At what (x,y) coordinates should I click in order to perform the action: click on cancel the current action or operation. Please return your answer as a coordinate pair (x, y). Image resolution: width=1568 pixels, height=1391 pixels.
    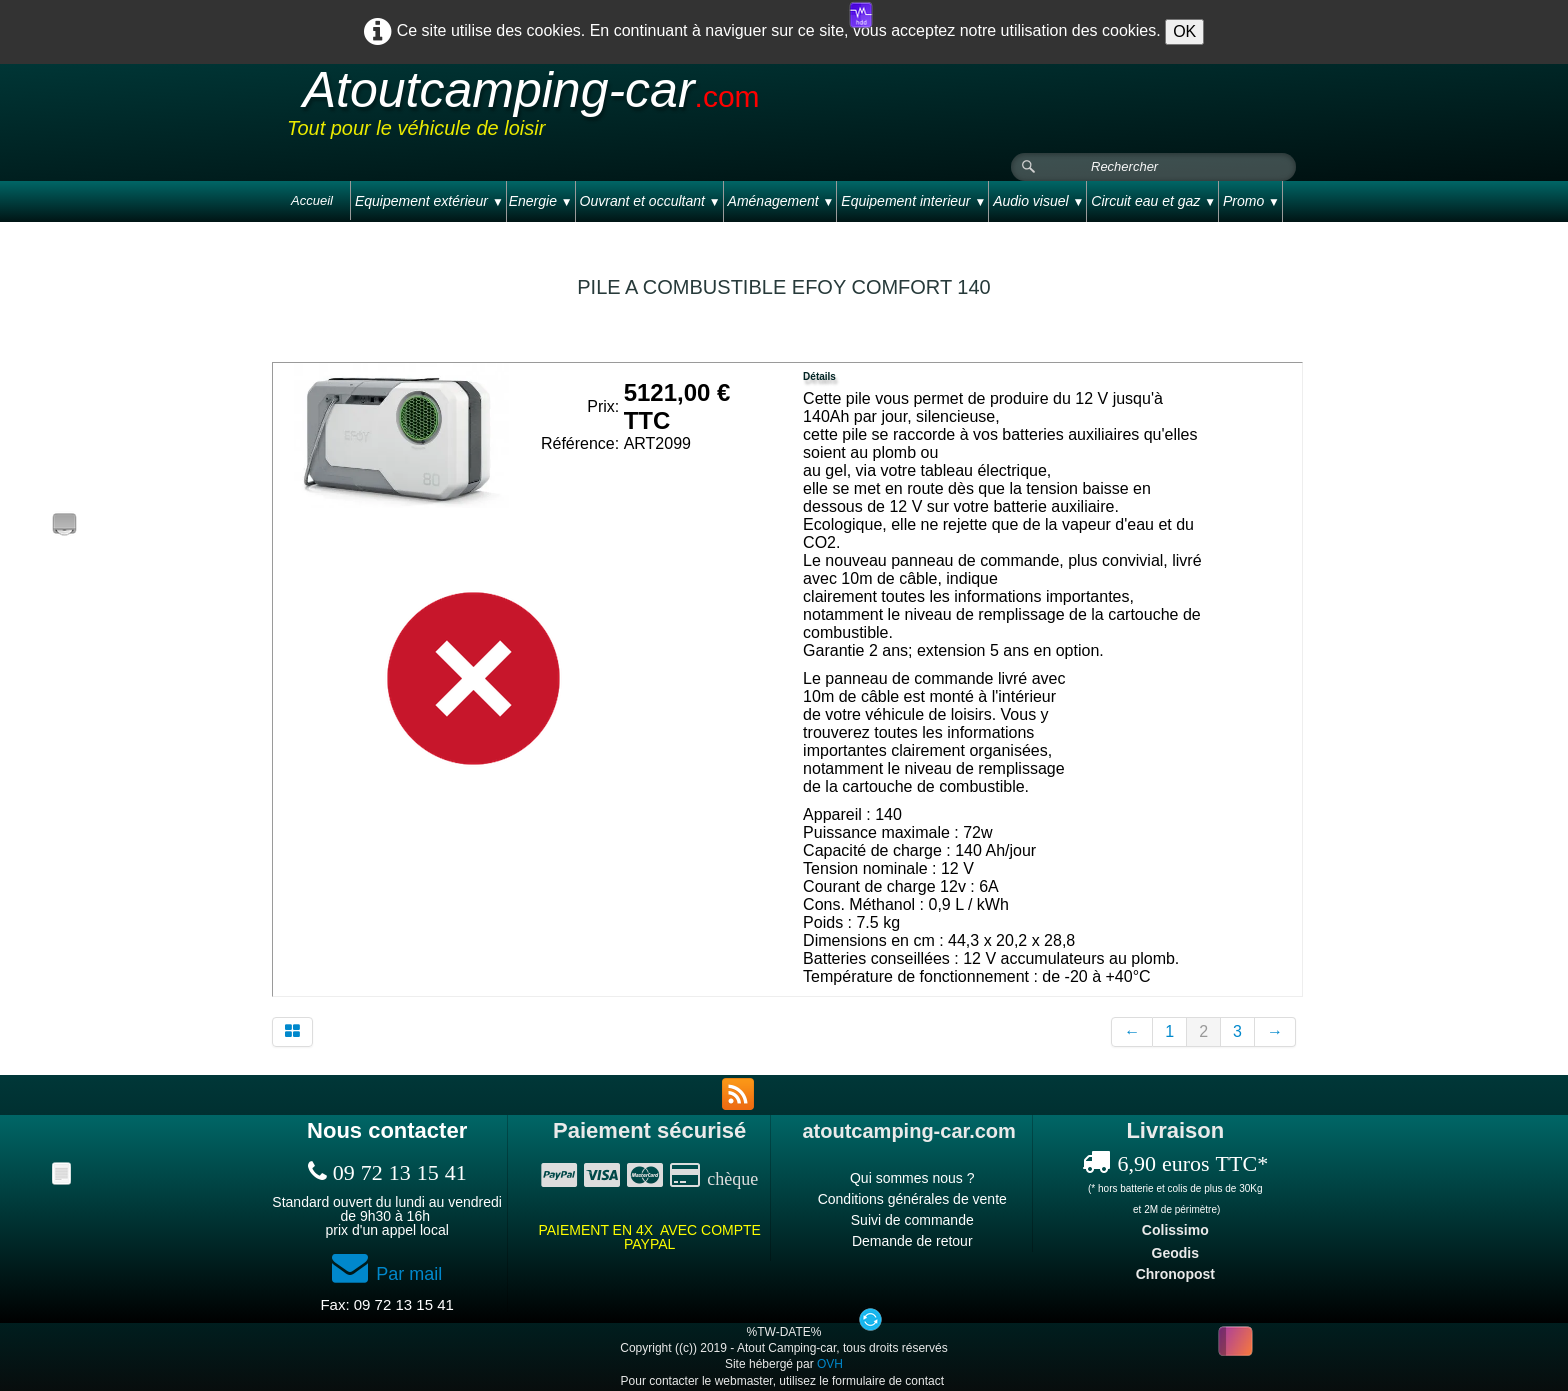
    Looking at the image, I should click on (473, 678).